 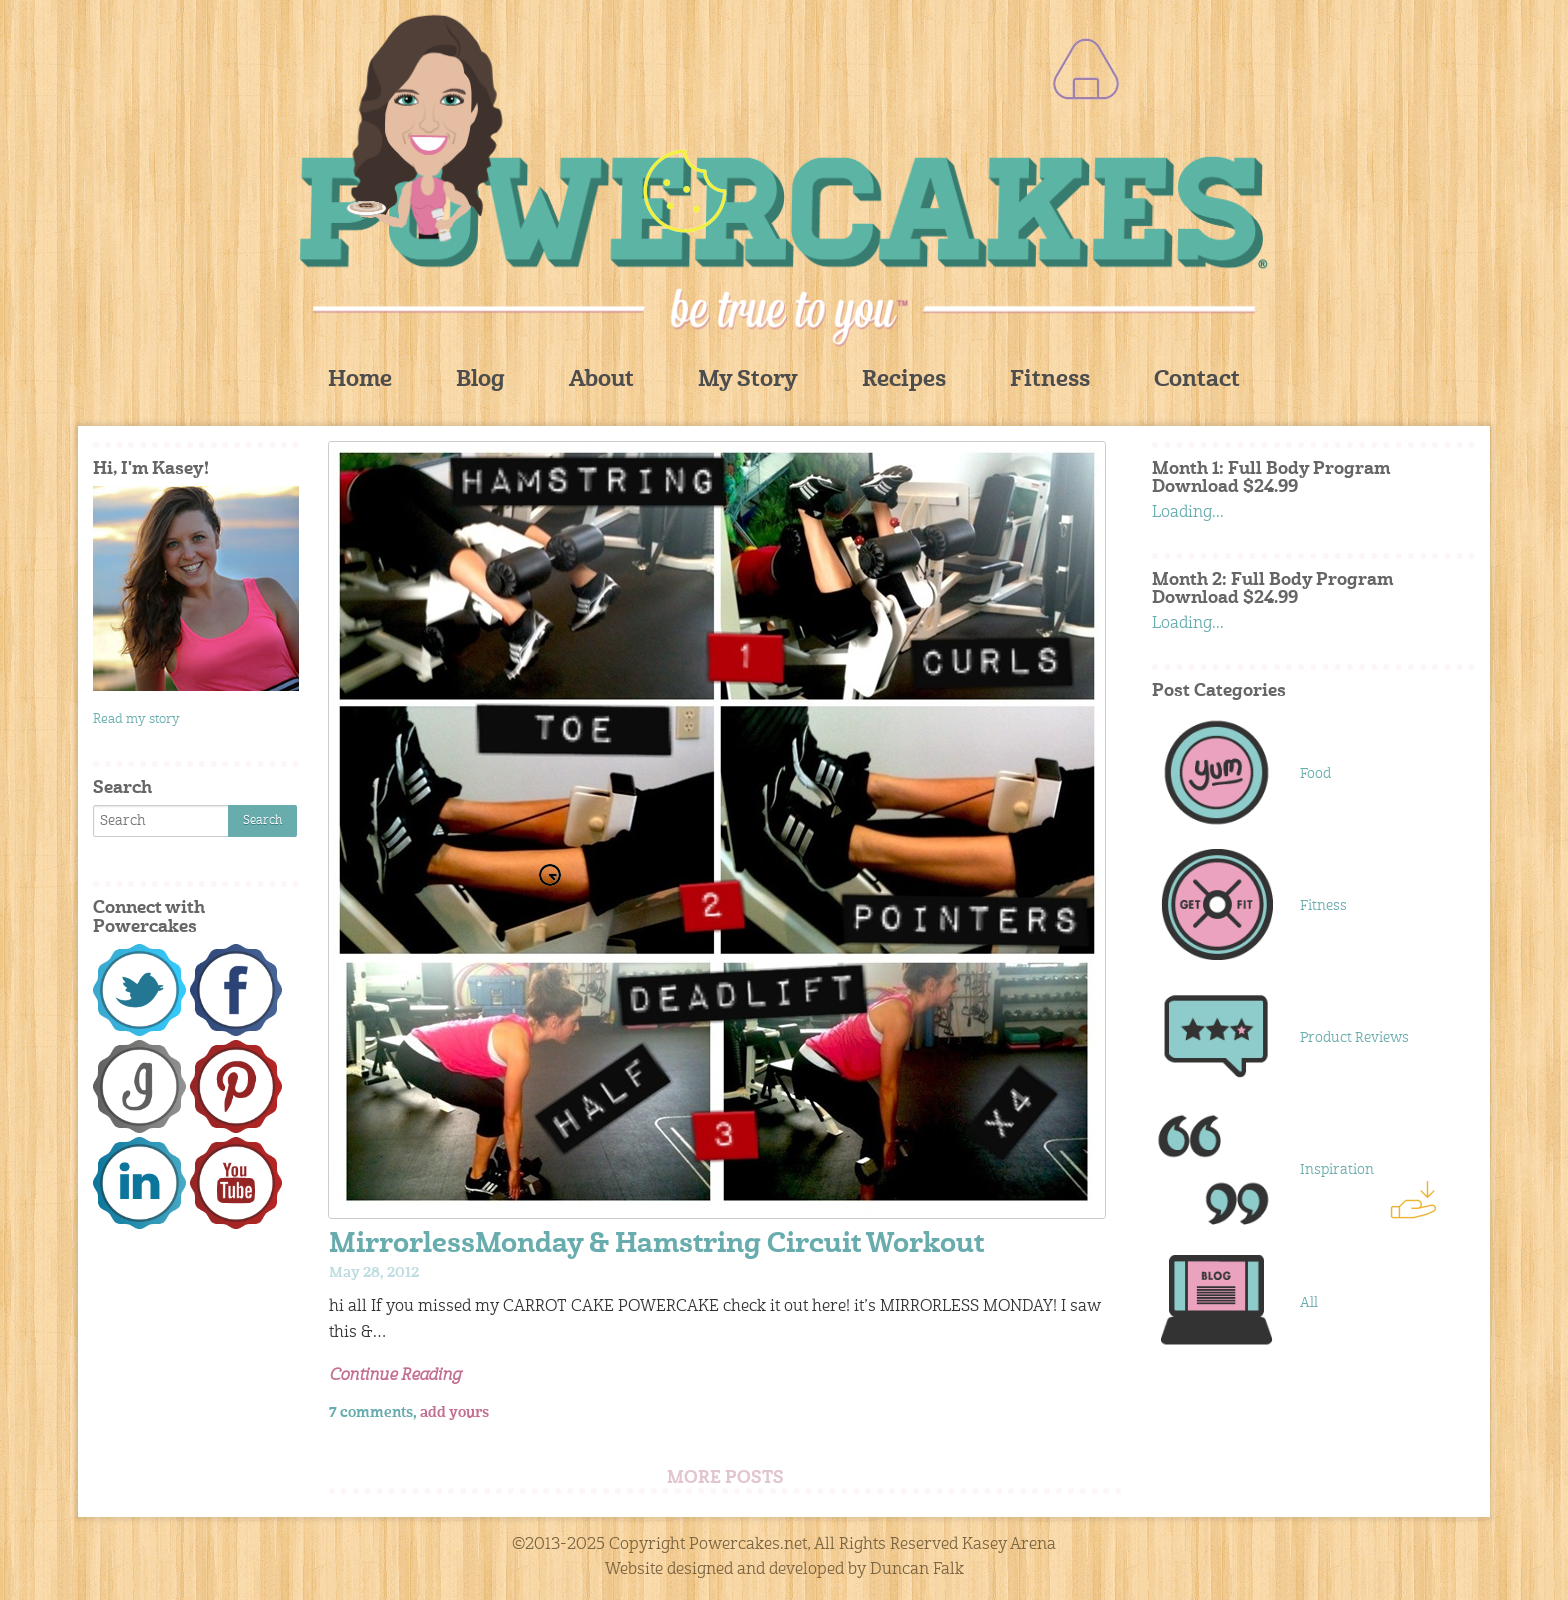 I want to click on browse Japanese food options, so click(x=1086, y=69).